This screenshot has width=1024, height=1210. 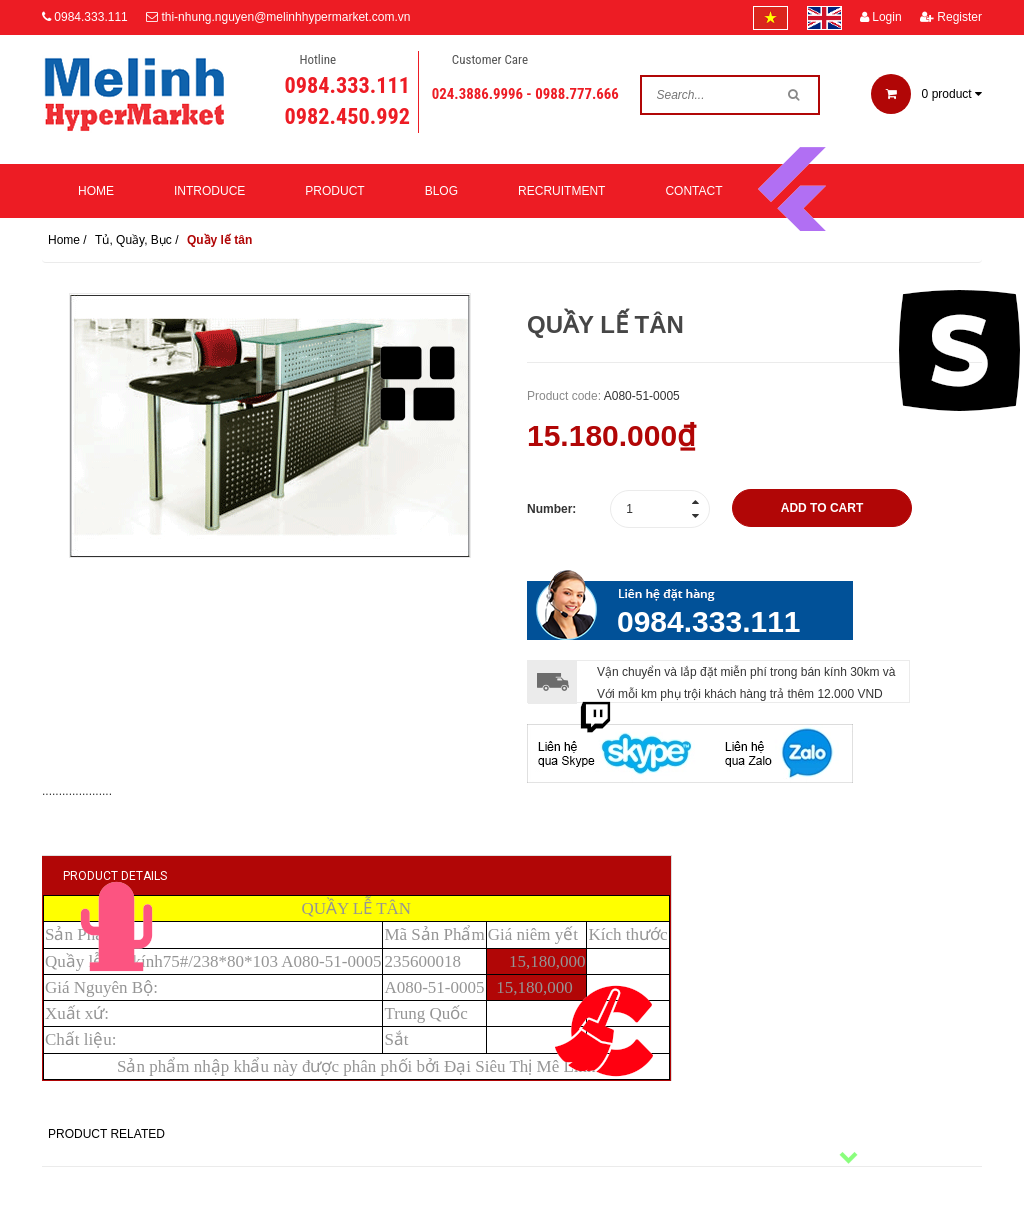 I want to click on flutter framework logo, so click(x=792, y=189).